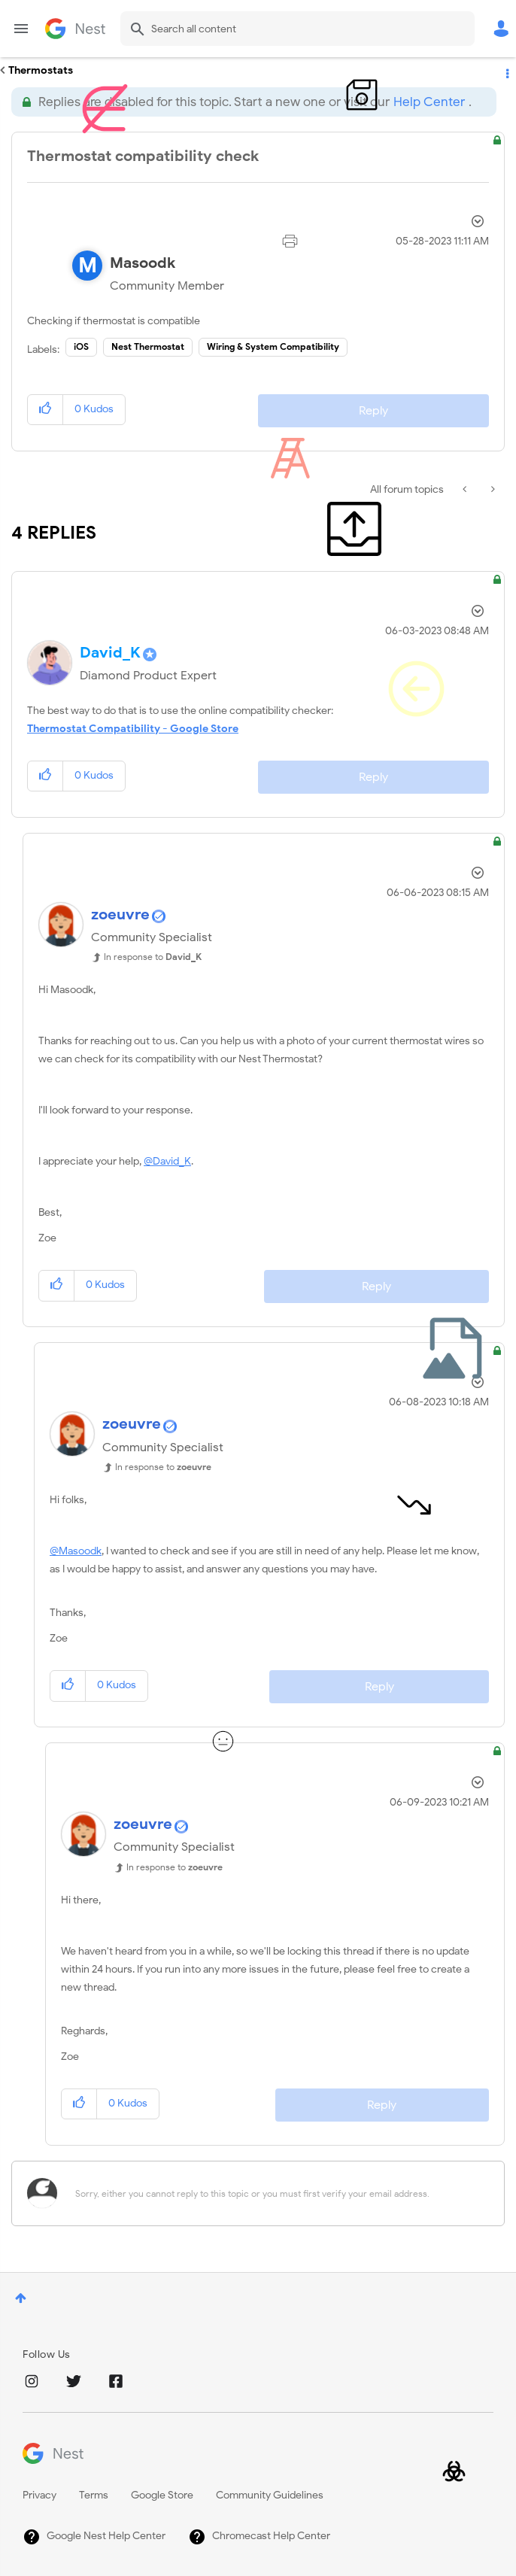 The width and height of the screenshot is (516, 2576). I want to click on indicates hazardous or dangerous content, so click(454, 2471).